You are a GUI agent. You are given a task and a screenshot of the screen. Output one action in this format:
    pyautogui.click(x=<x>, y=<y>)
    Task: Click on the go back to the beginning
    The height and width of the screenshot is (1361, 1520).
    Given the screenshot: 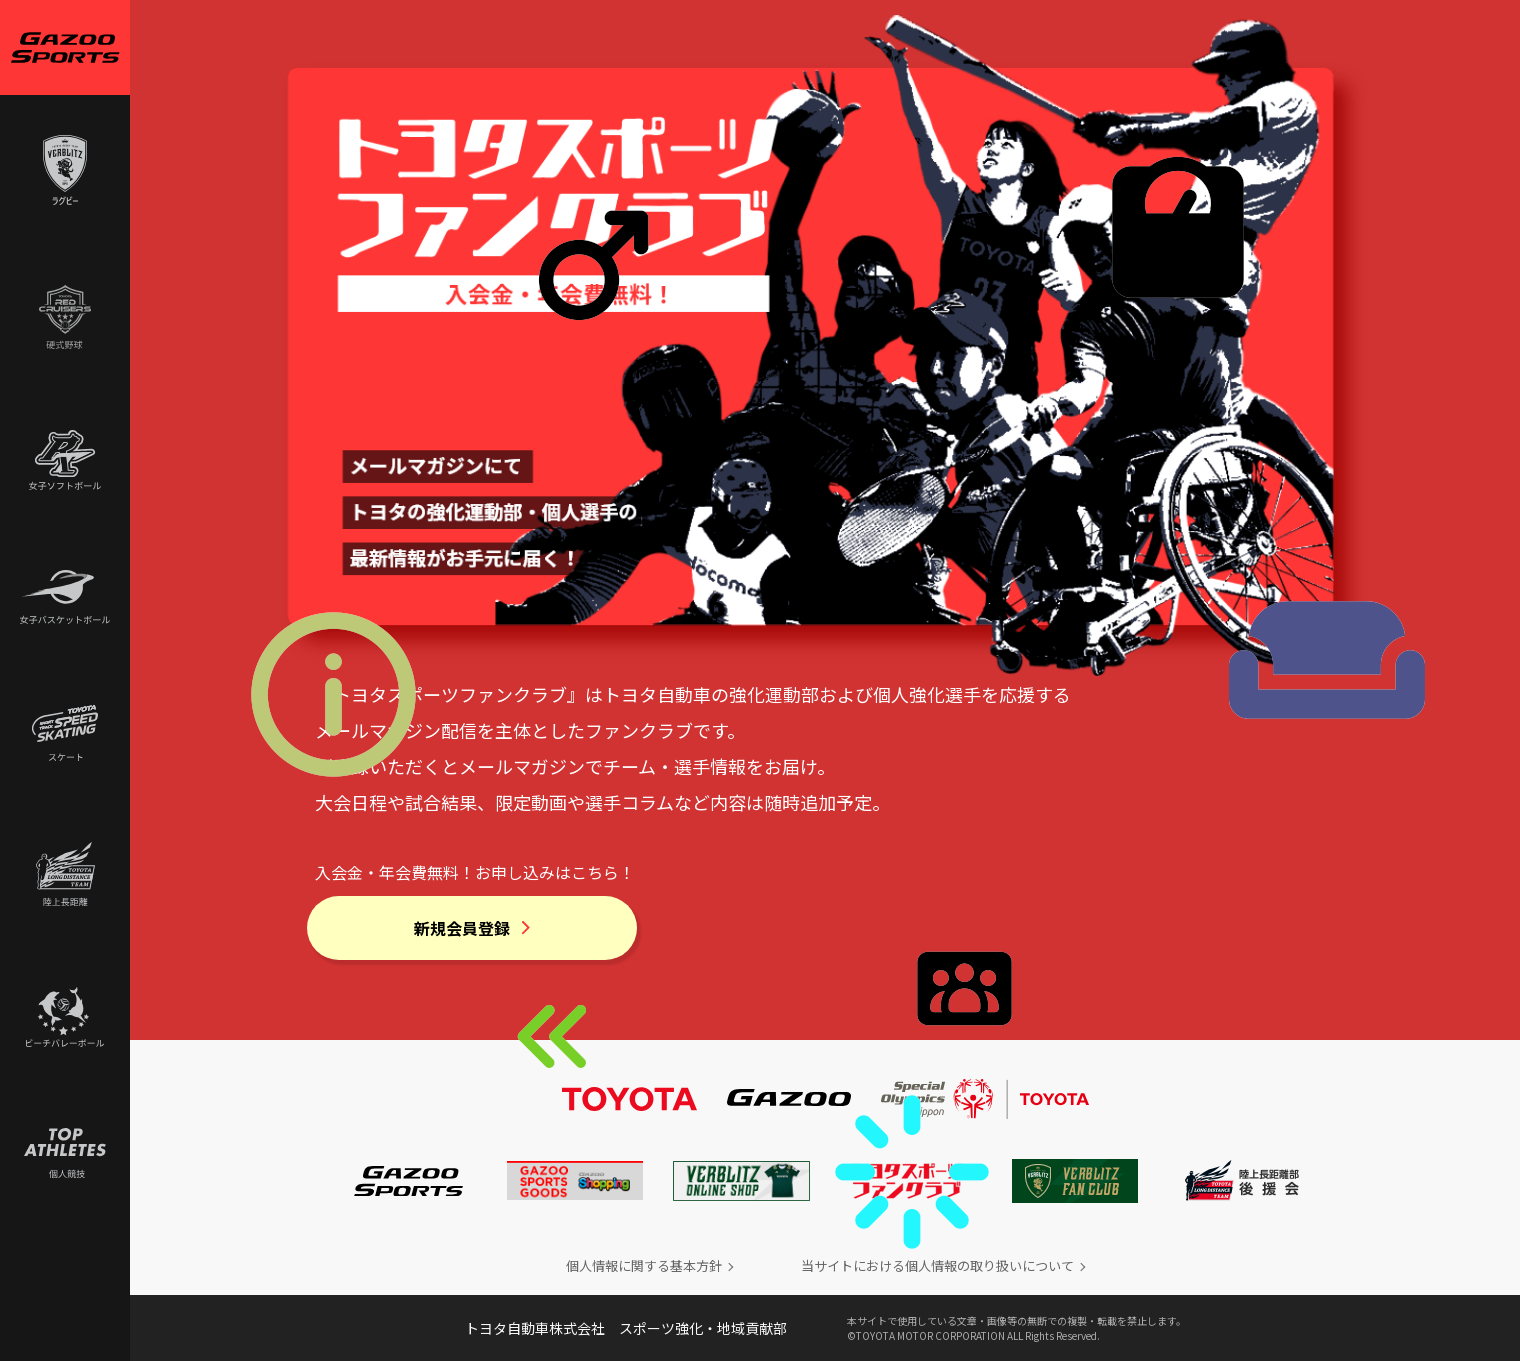 What is the action you would take?
    pyautogui.click(x=554, y=1036)
    